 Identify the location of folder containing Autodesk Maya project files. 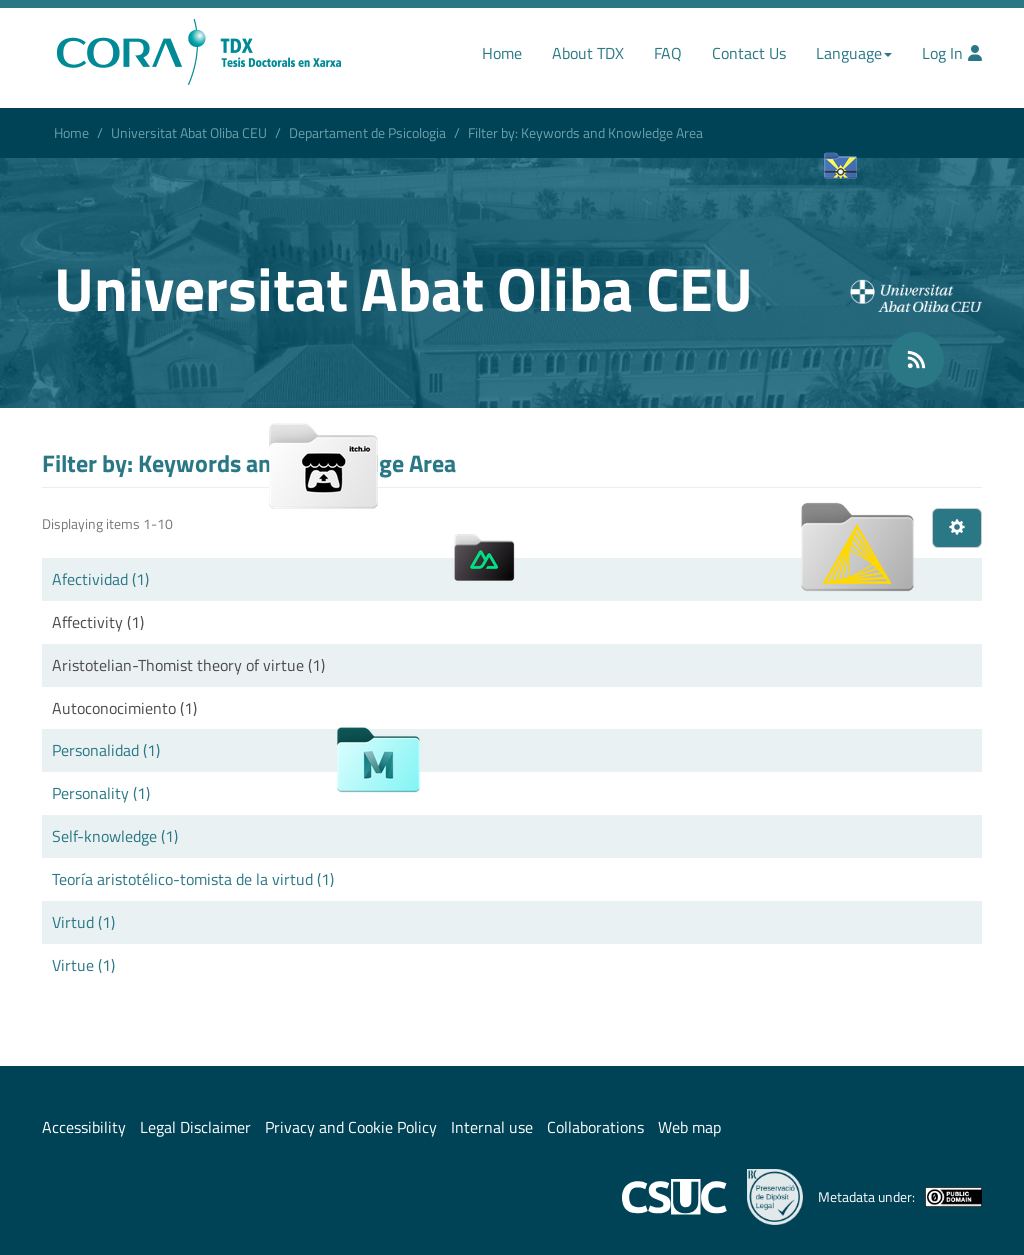
(378, 762).